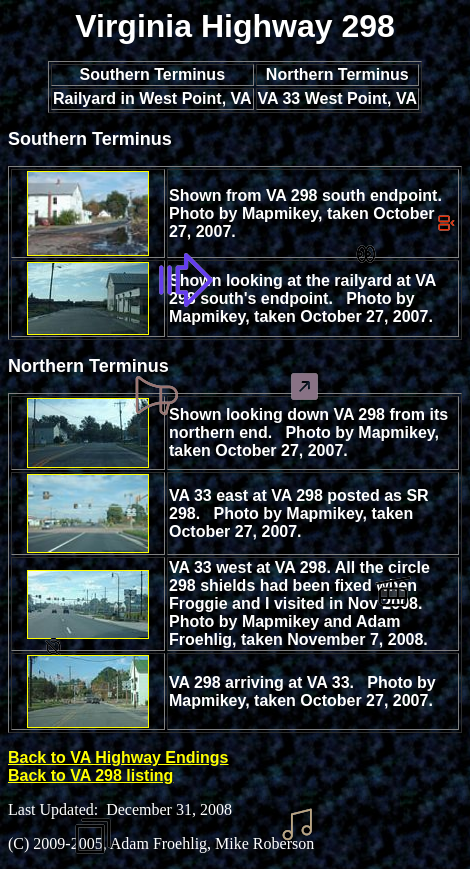 Image resolution: width=470 pixels, height=869 pixels. What do you see at coordinates (154, 396) in the screenshot?
I see `make an announcement or broadcast` at bounding box center [154, 396].